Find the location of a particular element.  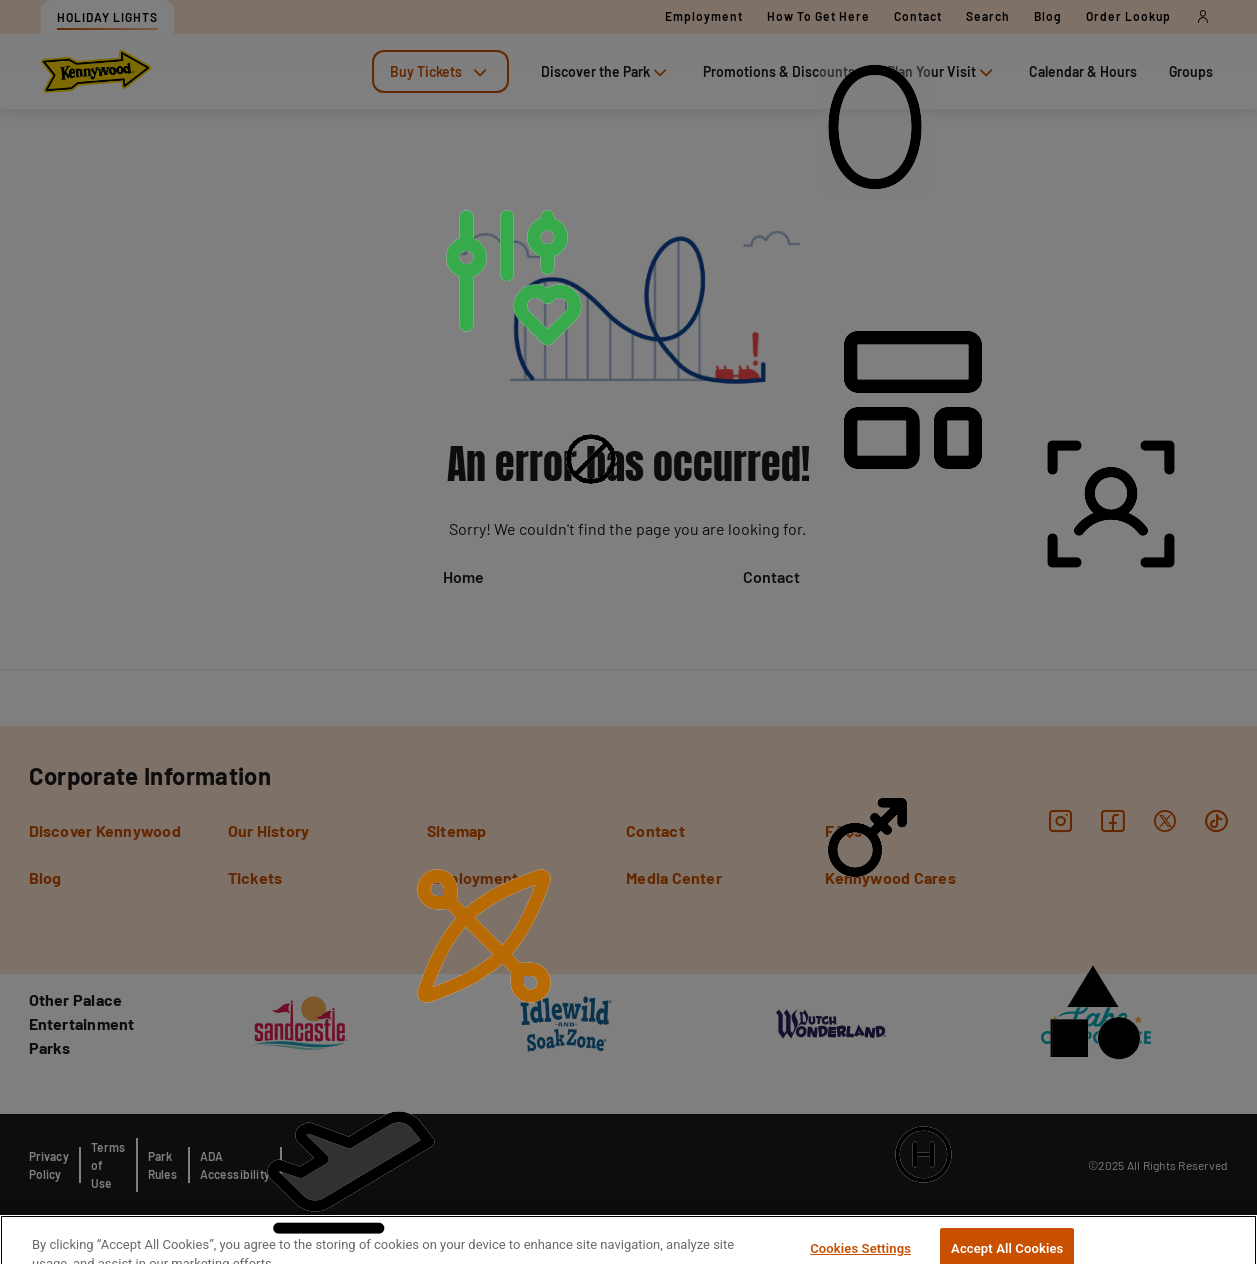

indicates a blocked or prohibited action is located at coordinates (591, 459).